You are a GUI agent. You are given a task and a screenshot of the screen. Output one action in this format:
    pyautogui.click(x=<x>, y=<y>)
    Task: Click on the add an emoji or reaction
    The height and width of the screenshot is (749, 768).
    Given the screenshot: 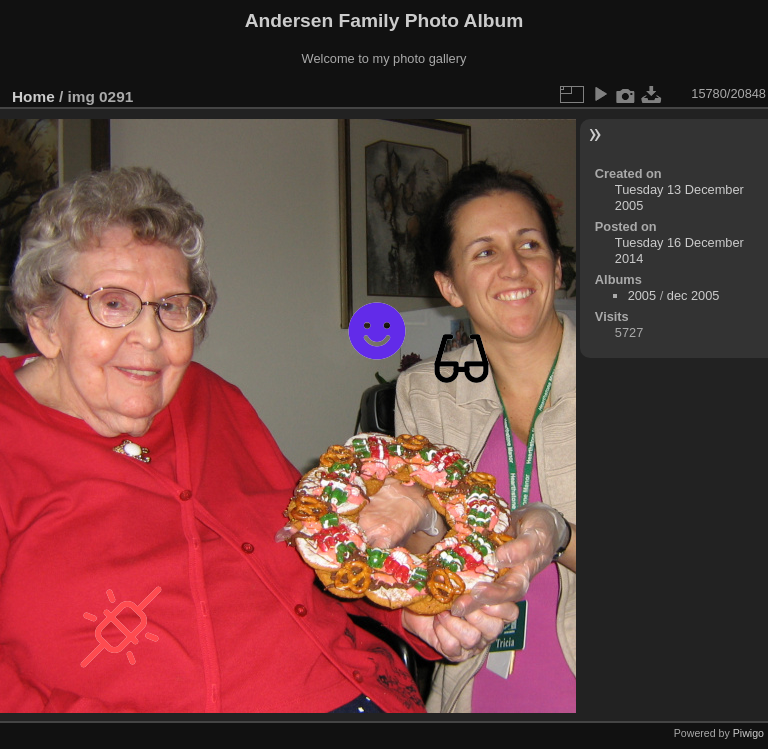 What is the action you would take?
    pyautogui.click(x=377, y=331)
    